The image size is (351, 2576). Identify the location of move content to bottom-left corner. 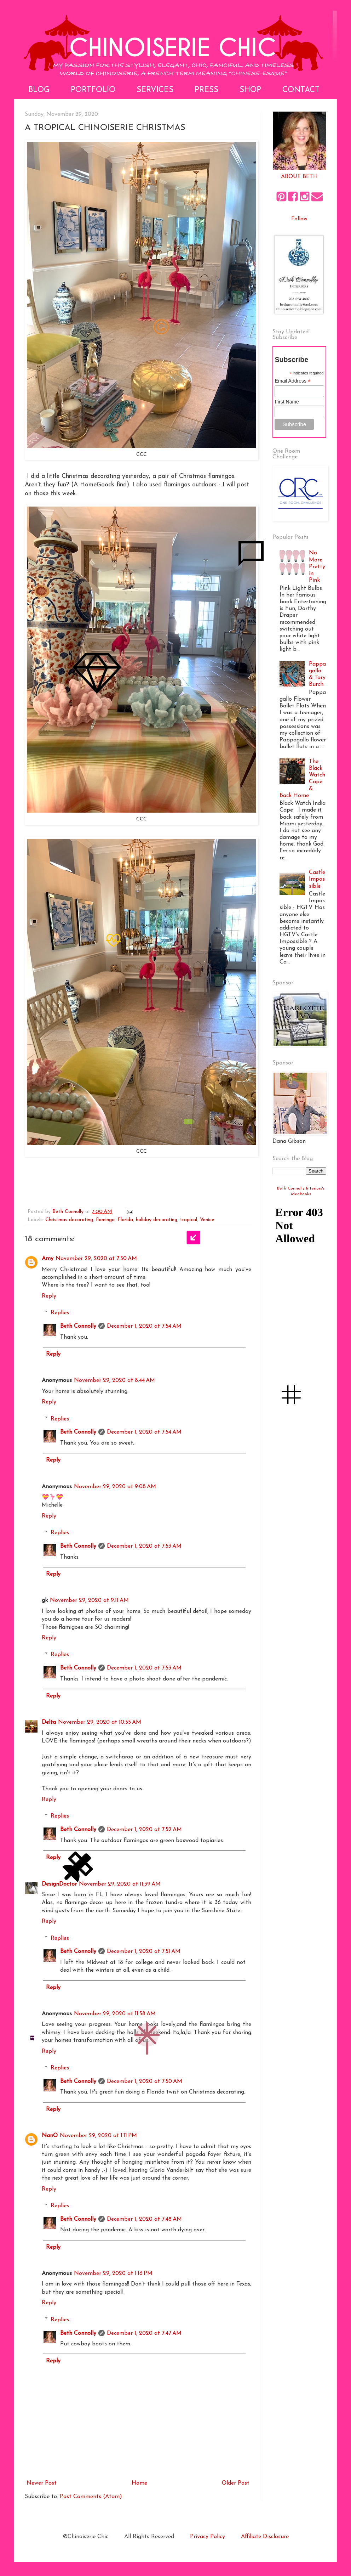
(193, 1237).